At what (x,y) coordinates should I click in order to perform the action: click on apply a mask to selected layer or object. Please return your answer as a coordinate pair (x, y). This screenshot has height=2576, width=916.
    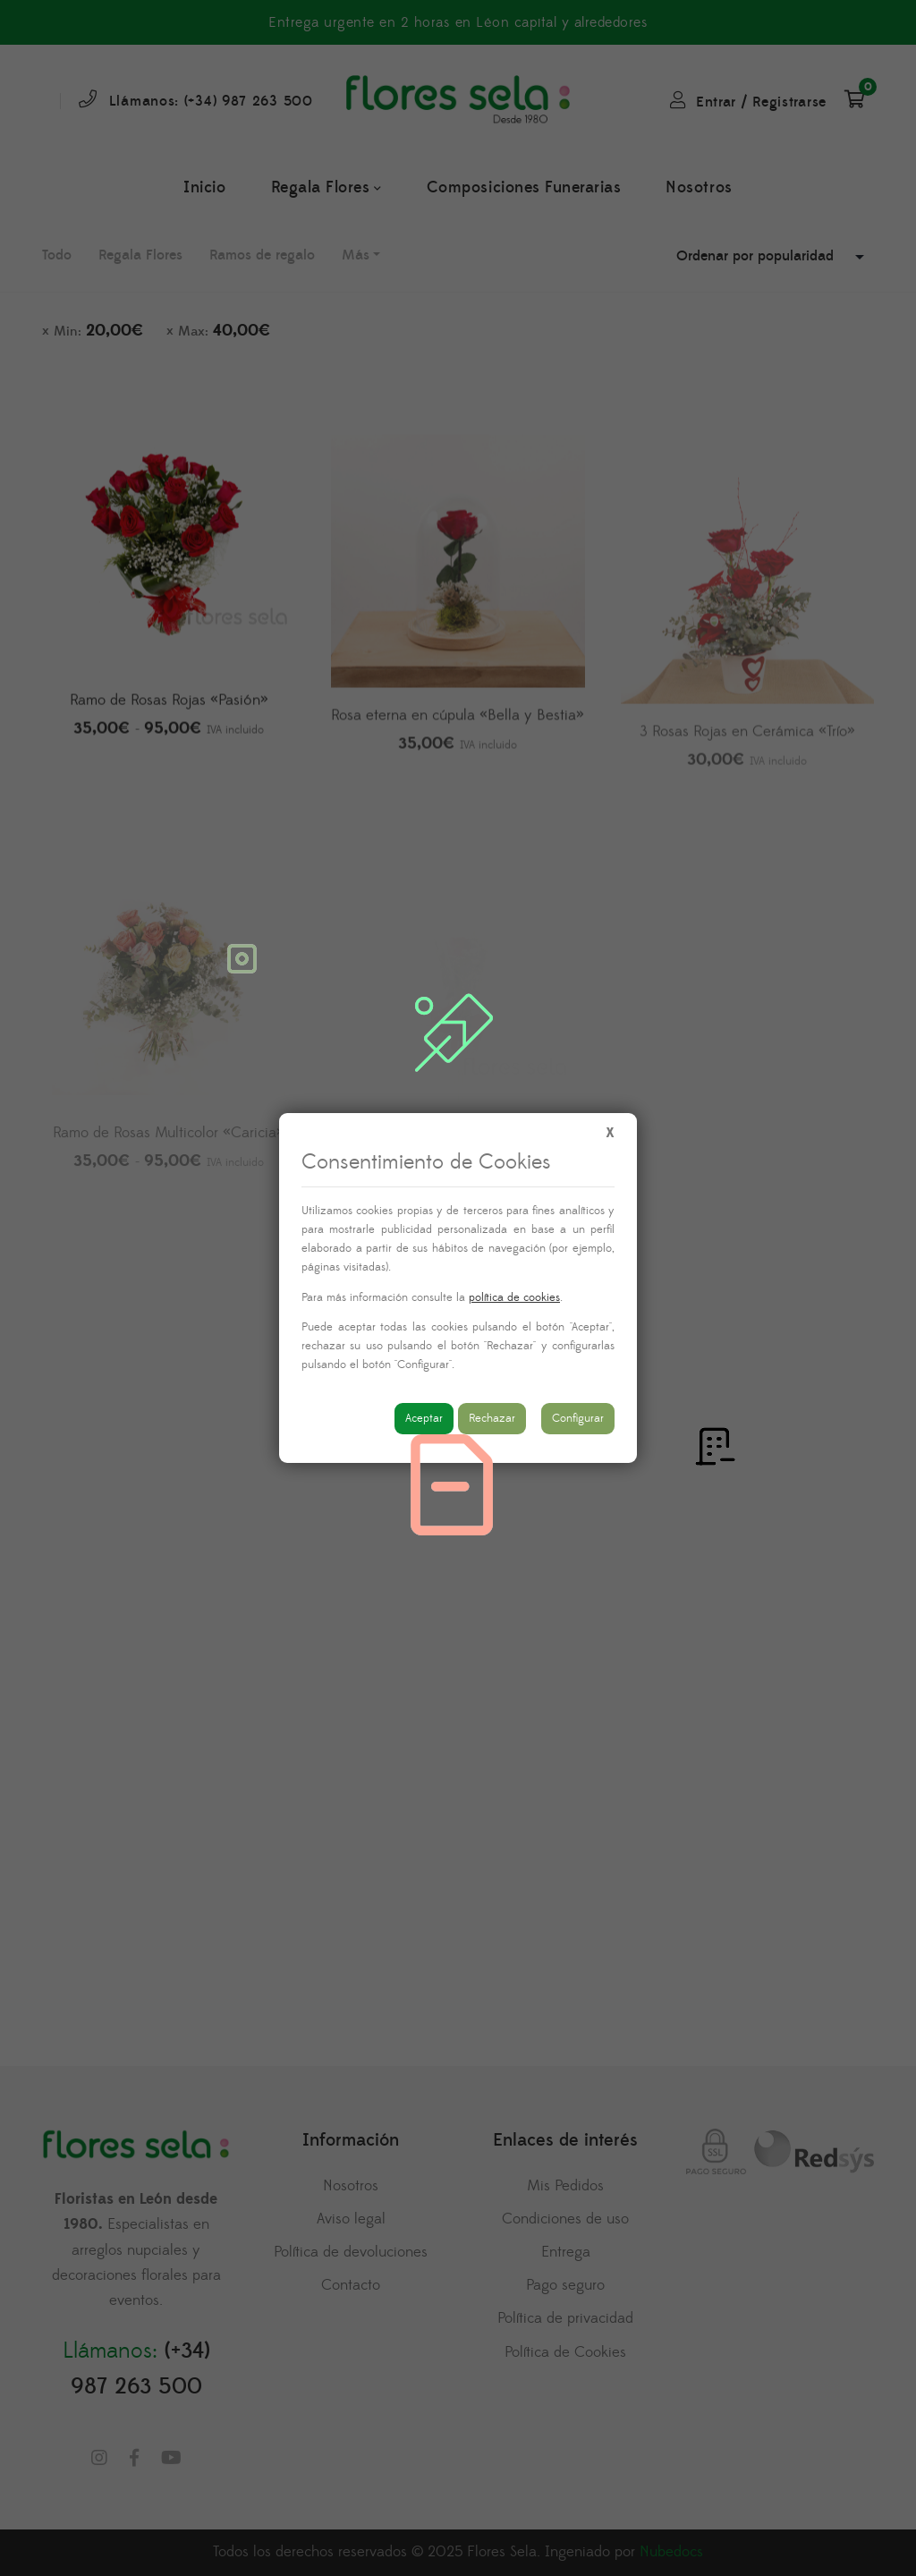
    Looking at the image, I should click on (242, 958).